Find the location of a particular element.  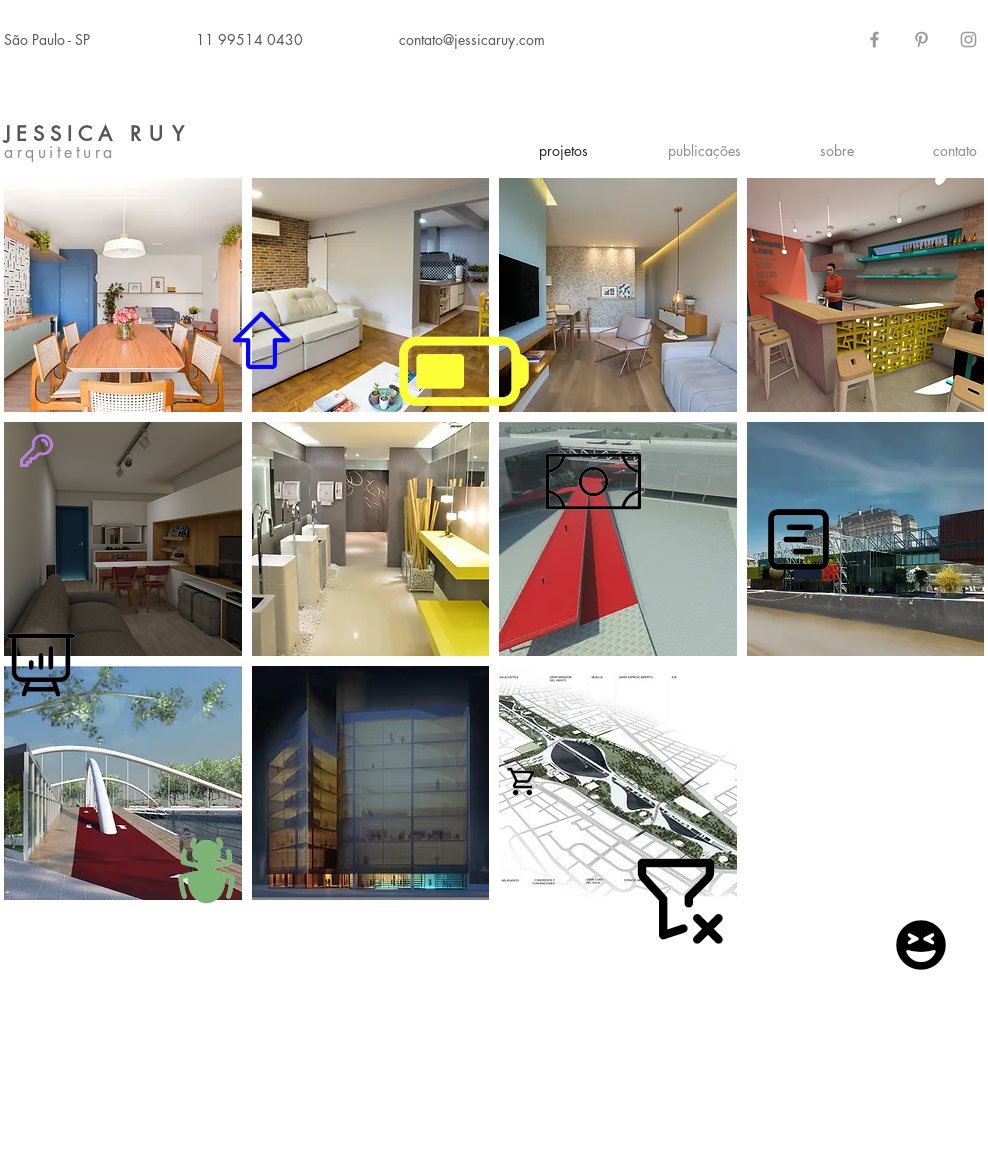

view gantt chart or project timeline is located at coordinates (798, 539).